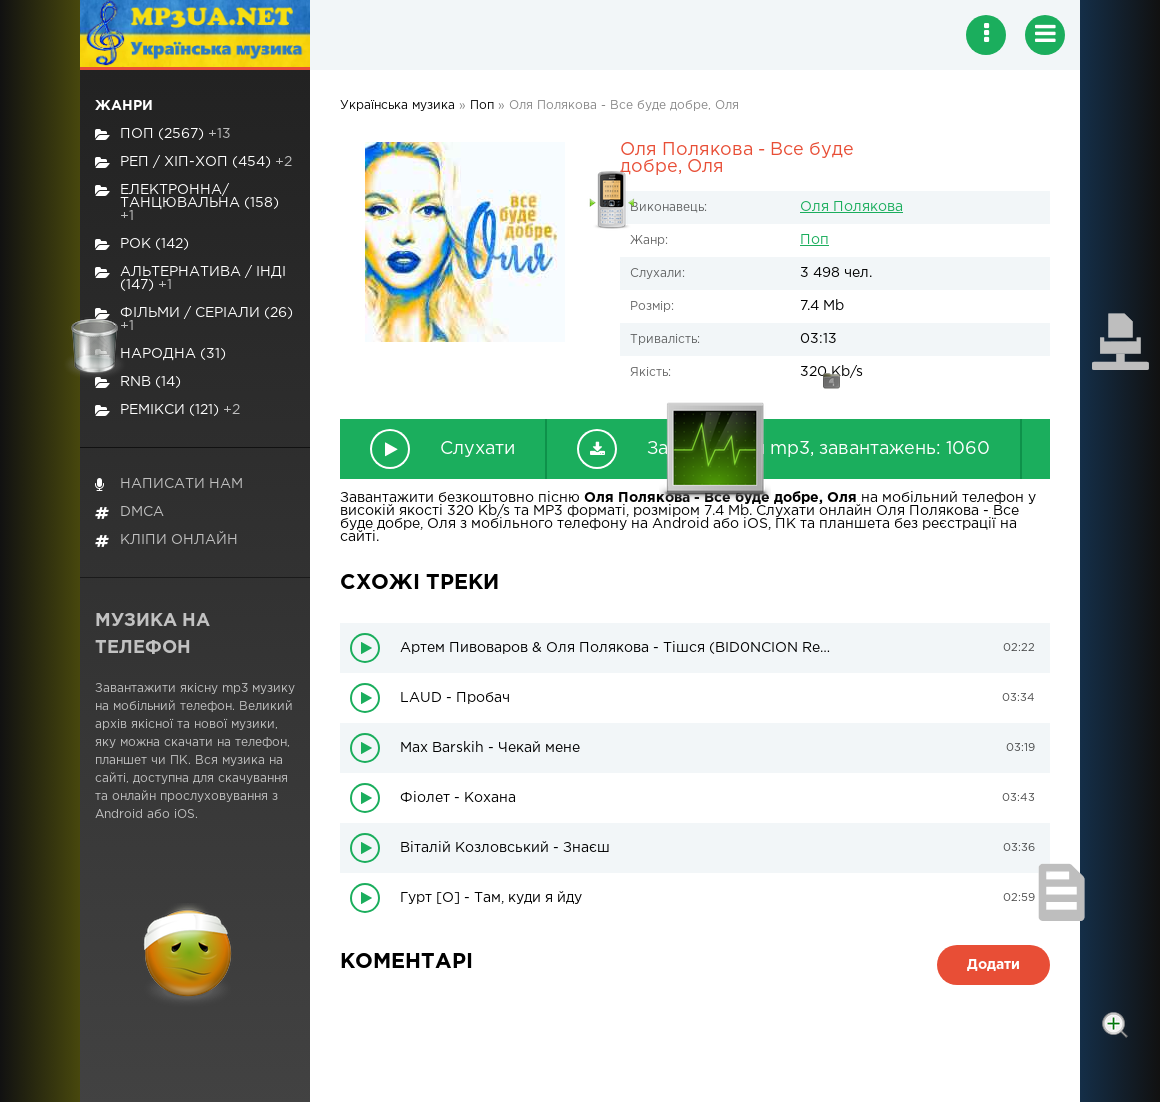 This screenshot has width=1160, height=1102. Describe the element at coordinates (1115, 1025) in the screenshot. I see `zoom in on the current view` at that location.